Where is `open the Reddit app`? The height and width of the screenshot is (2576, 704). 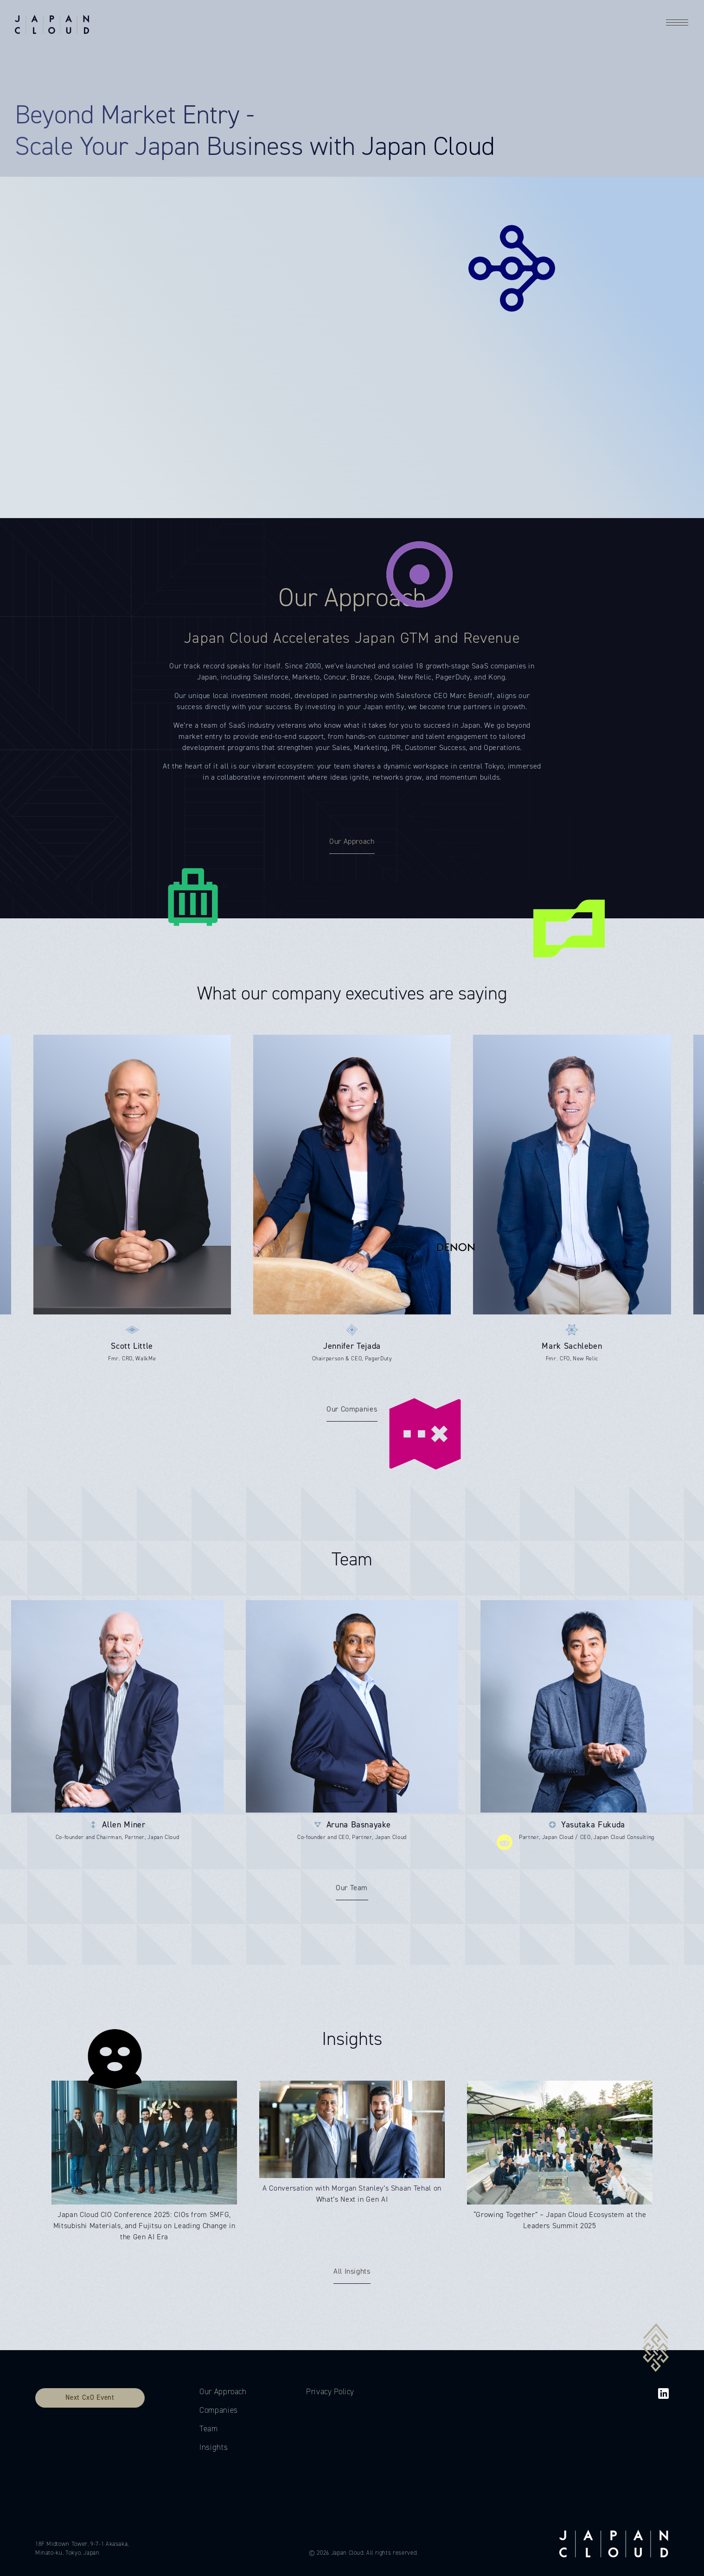 open the Reddit app is located at coordinates (505, 1842).